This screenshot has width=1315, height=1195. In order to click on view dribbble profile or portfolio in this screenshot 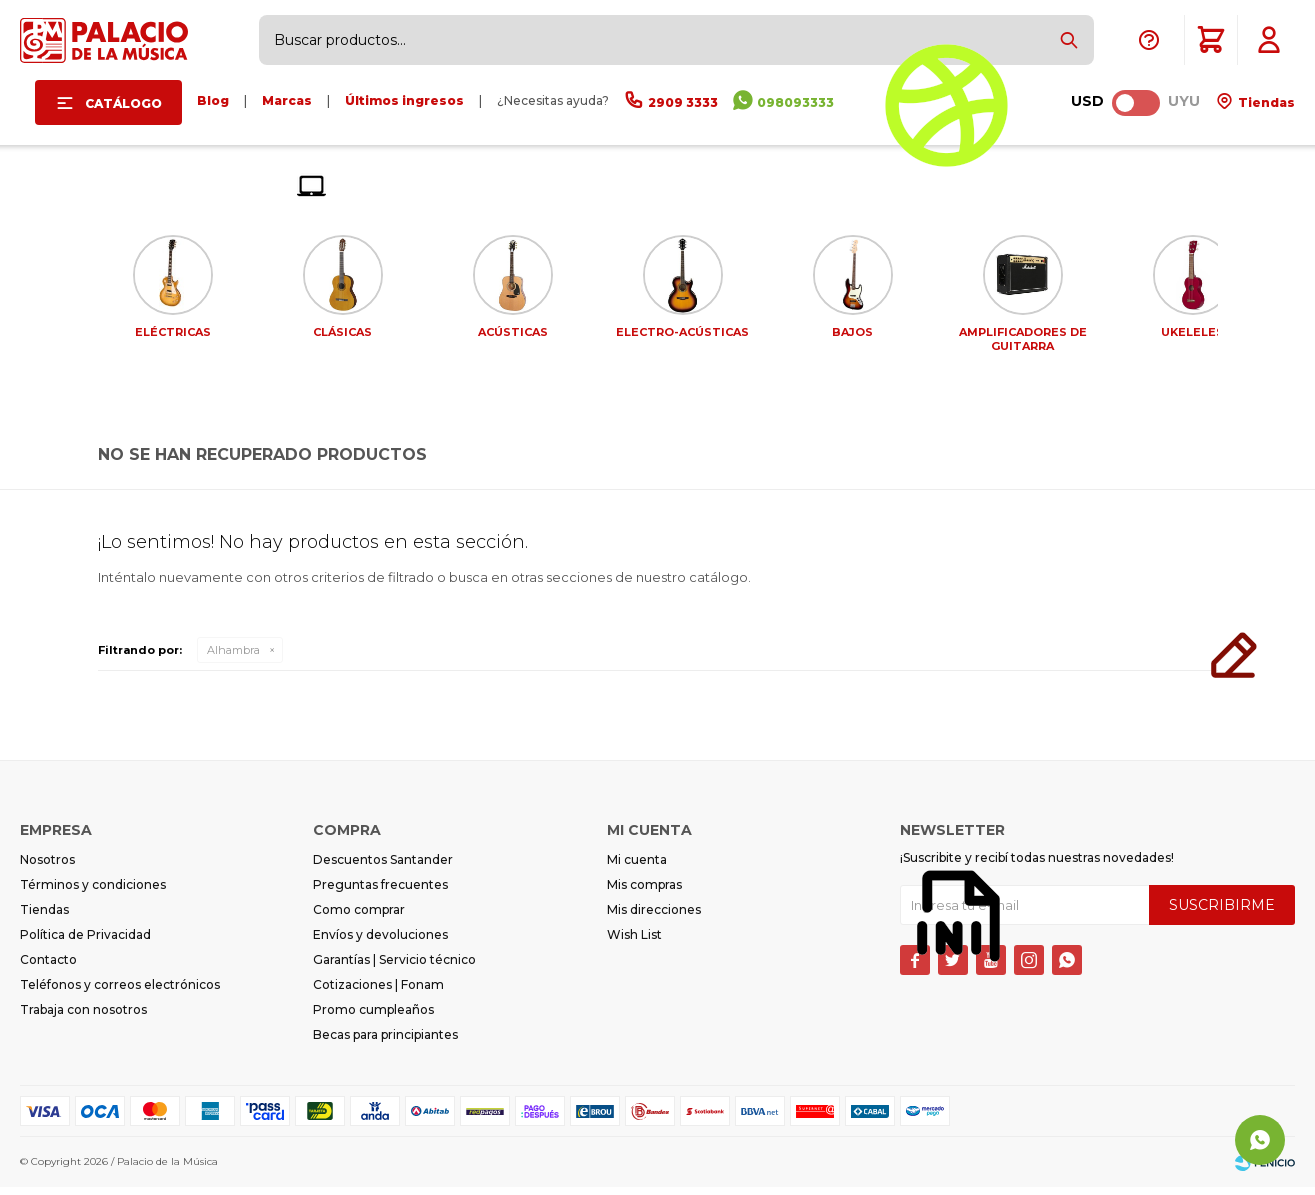, I will do `click(946, 105)`.